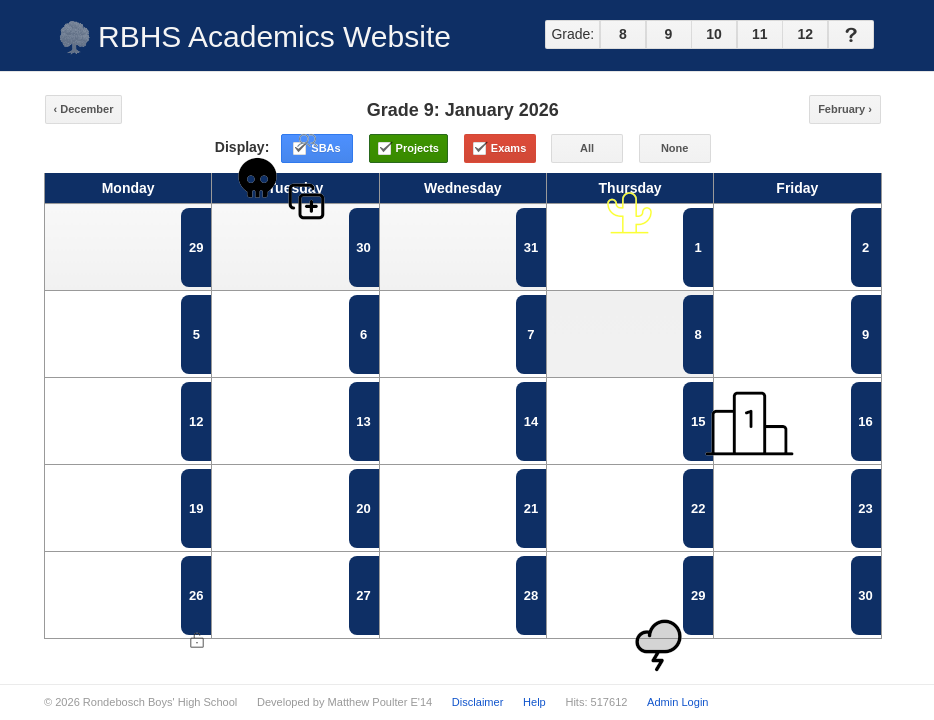 The image size is (934, 720). I want to click on view leaderboard rankings, so click(749, 423).